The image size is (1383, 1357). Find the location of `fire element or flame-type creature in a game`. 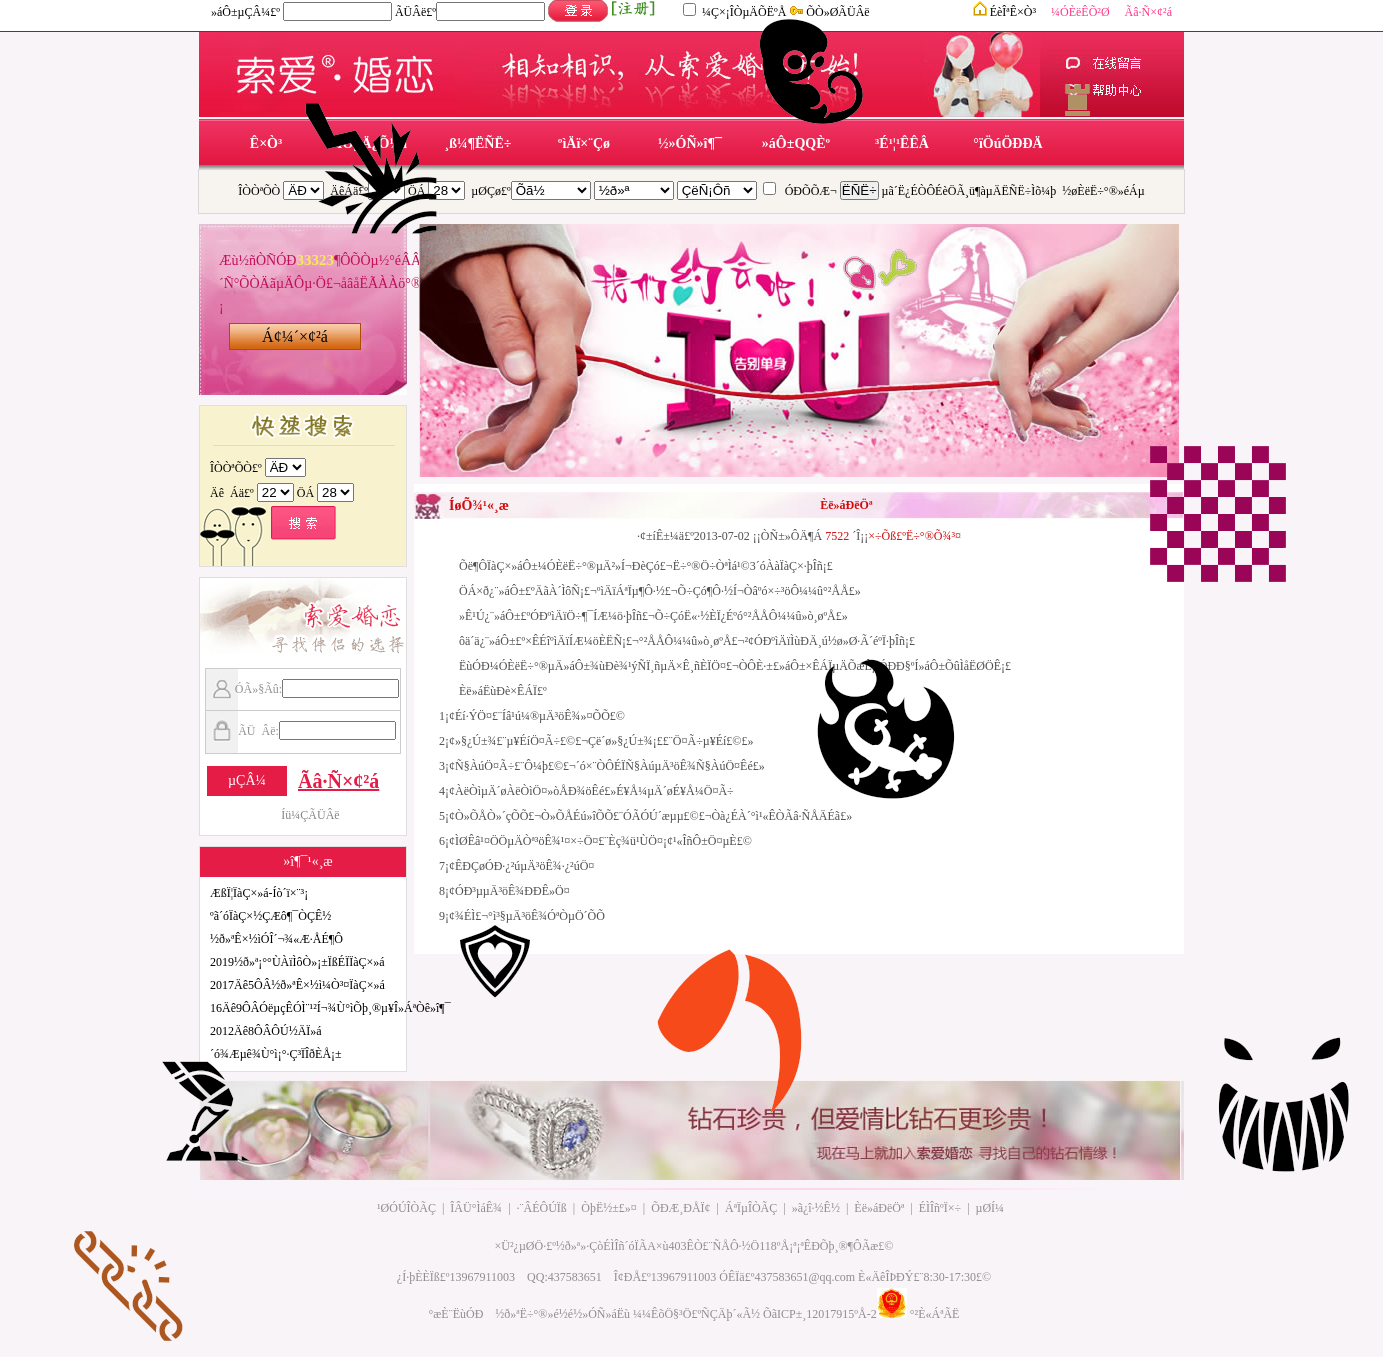

fire element or flame-type creature in a game is located at coordinates (882, 727).